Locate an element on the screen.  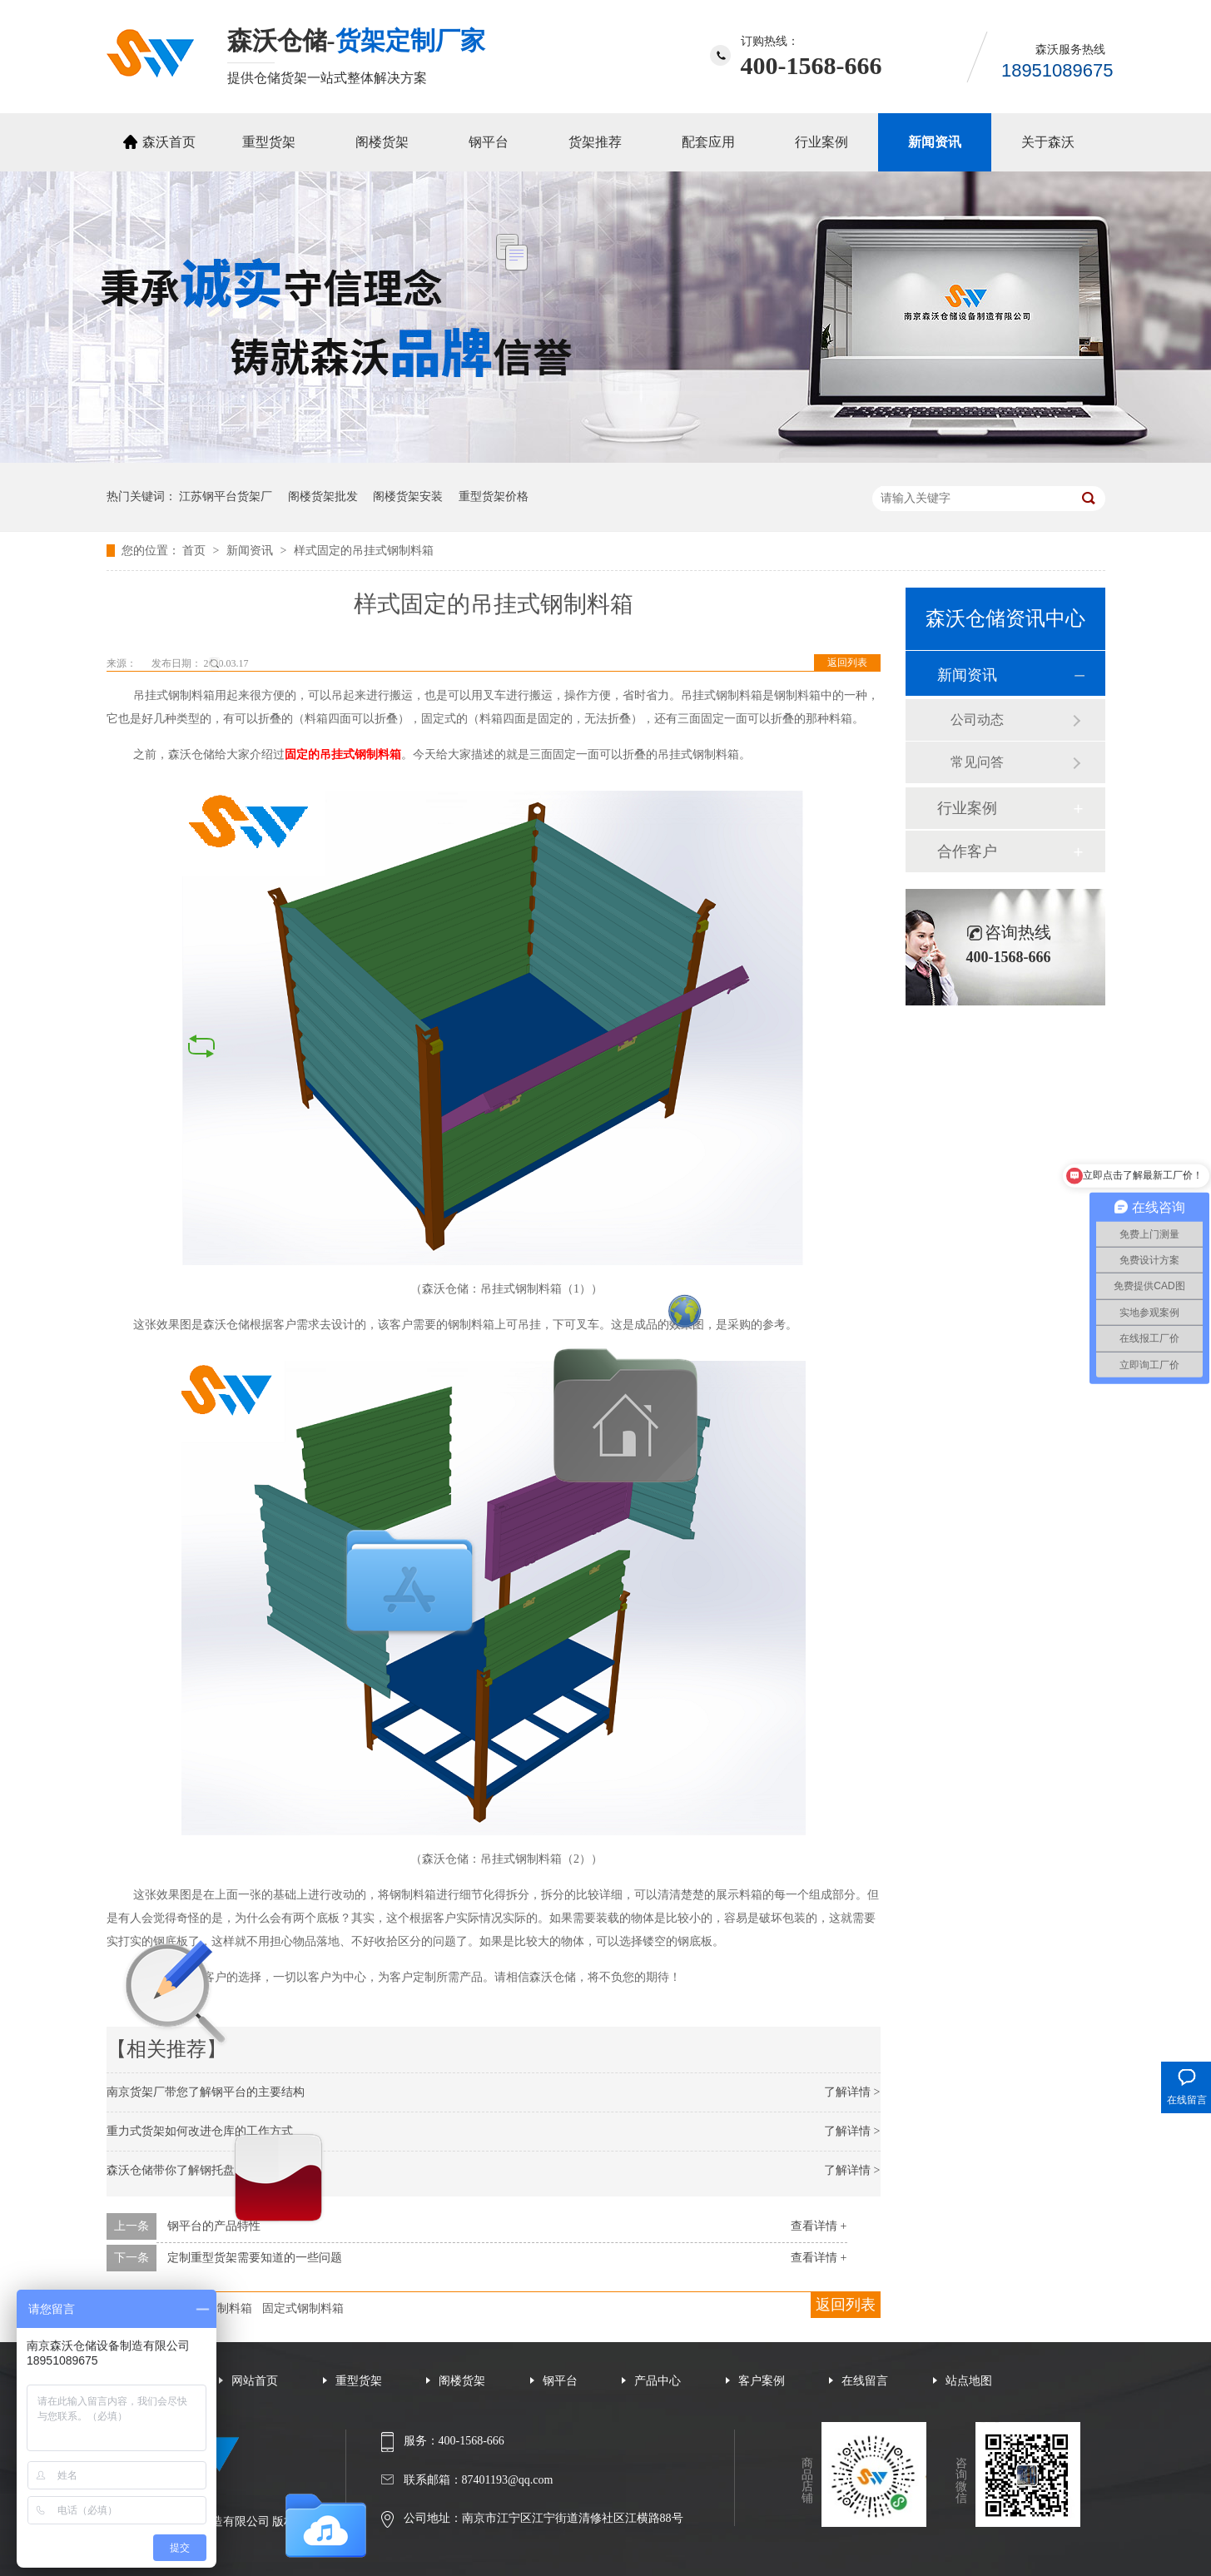
open find and replace tool is located at coordinates (174, 1992).